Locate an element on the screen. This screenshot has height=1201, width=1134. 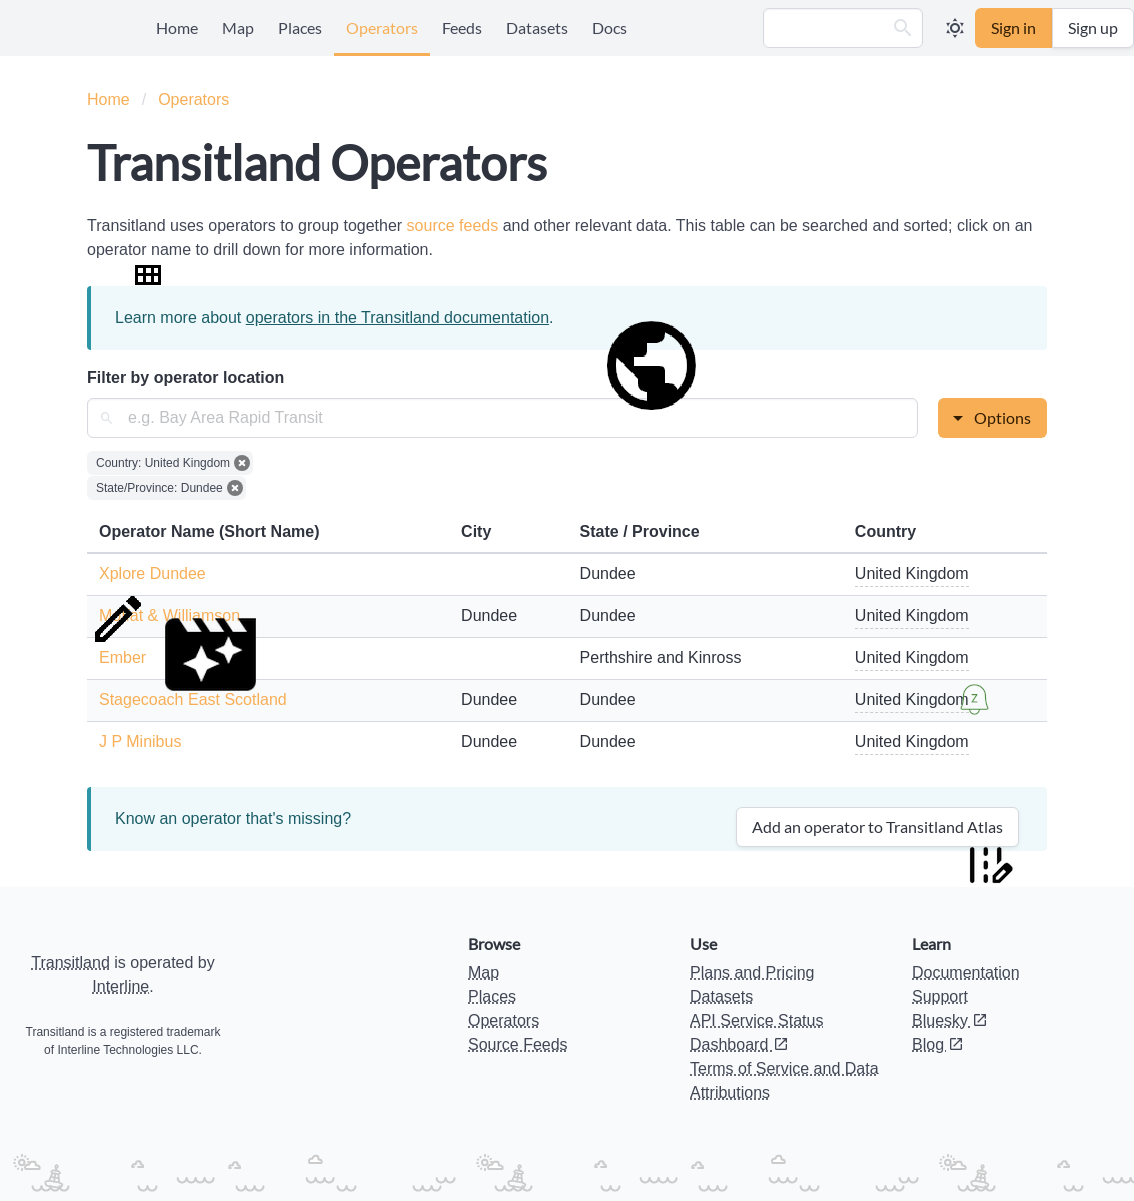
edit this item is located at coordinates (118, 619).